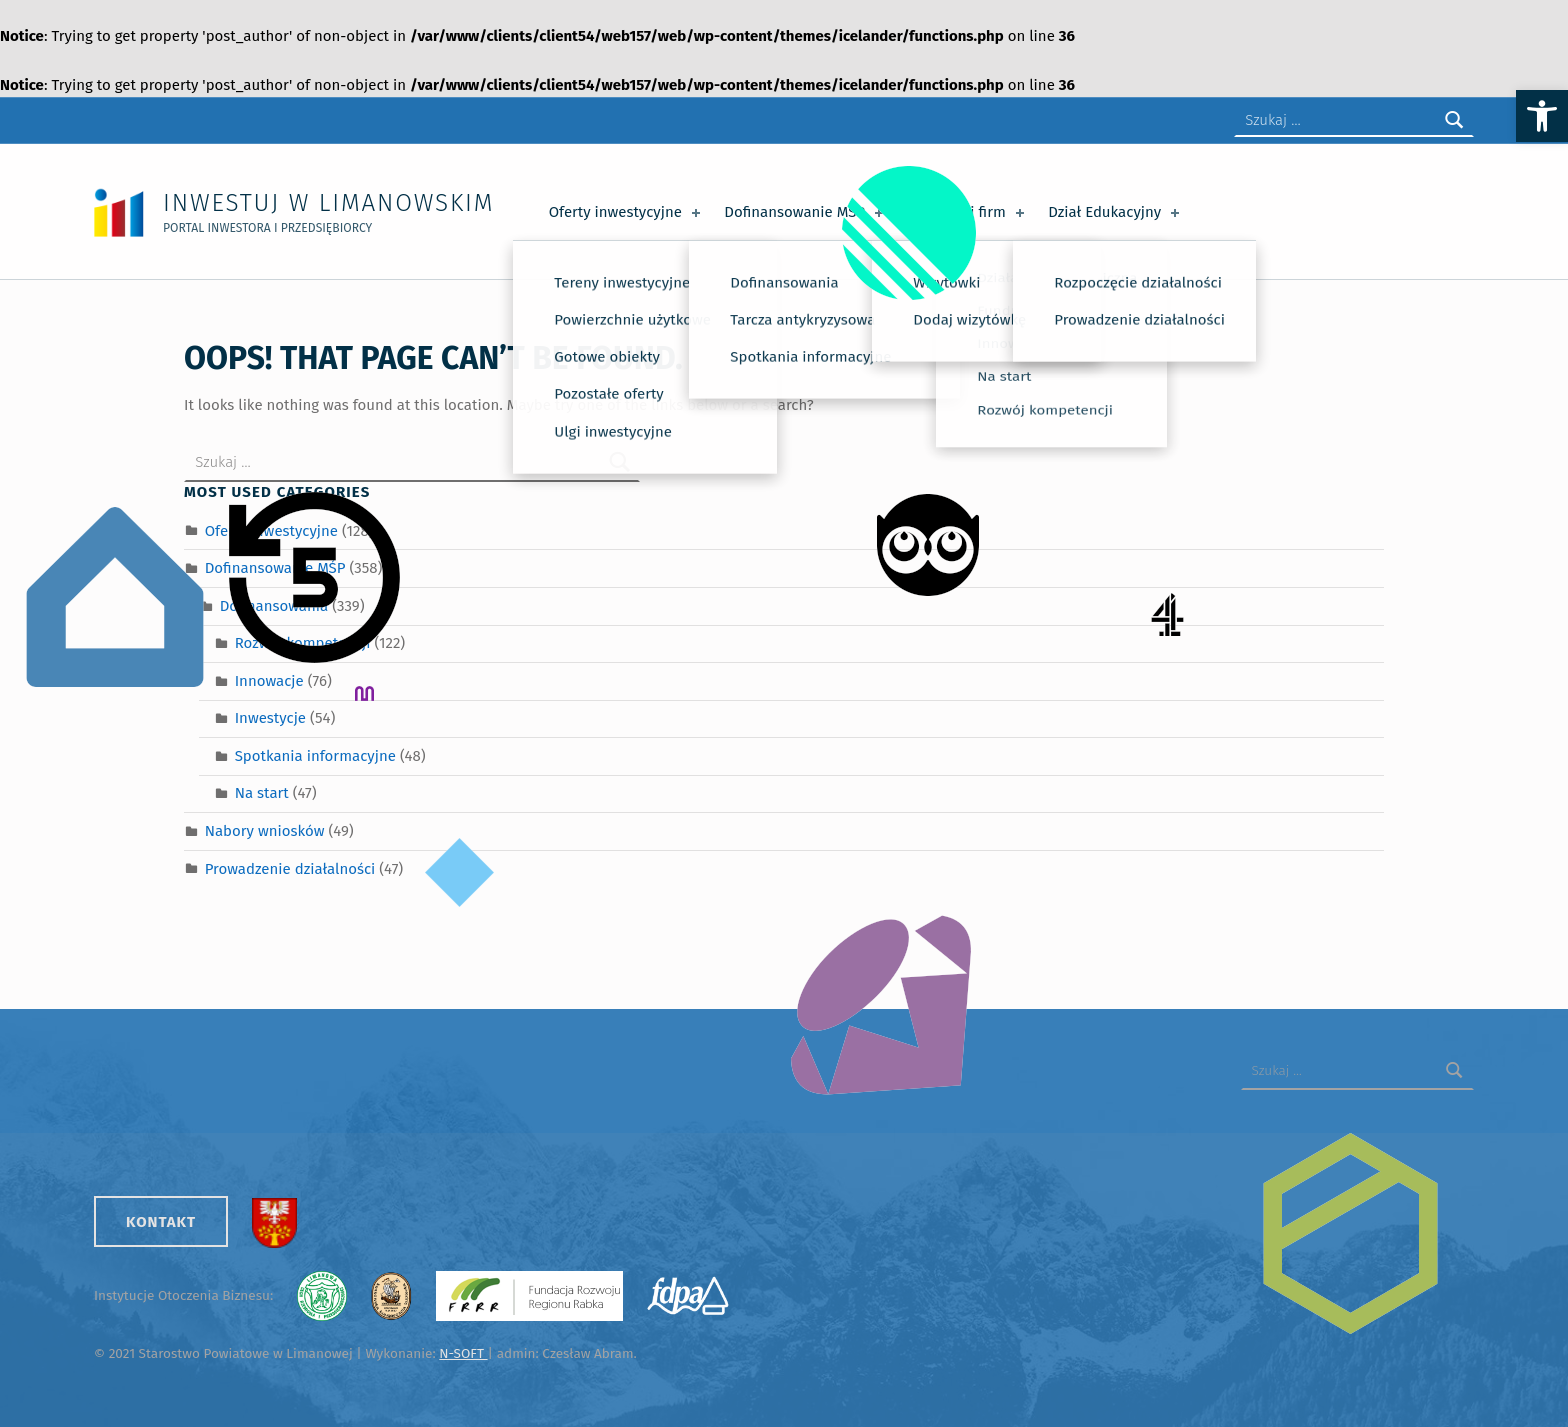  I want to click on visit ulule crowdfunding platform, so click(928, 545).